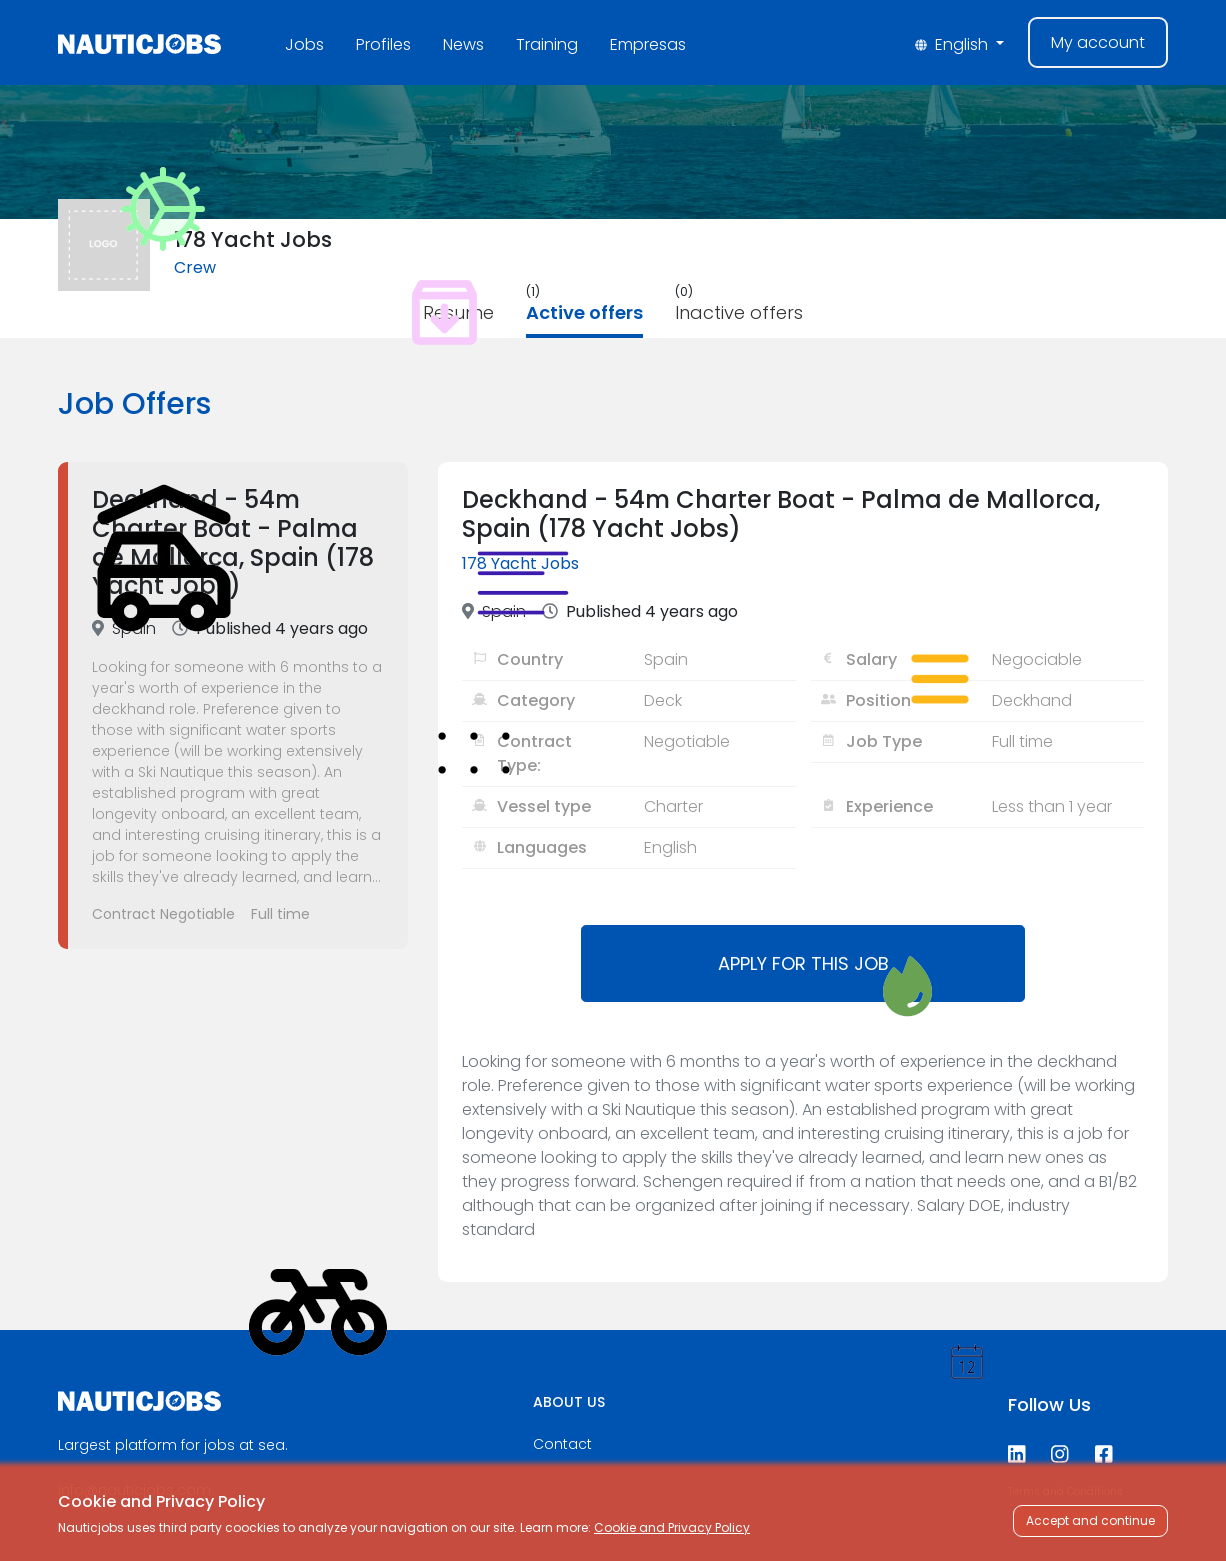 The height and width of the screenshot is (1561, 1226). I want to click on access settings or preferences, so click(163, 209).